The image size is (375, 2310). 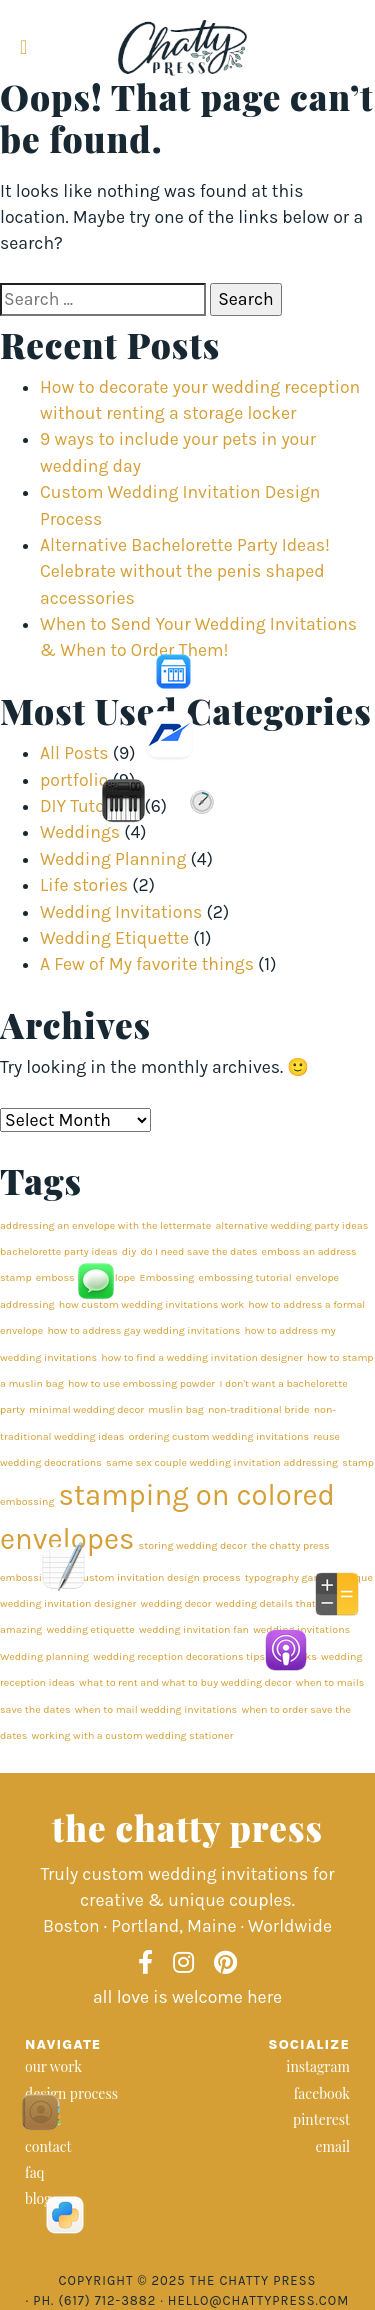 What do you see at coordinates (40, 2112) in the screenshot?
I see `open the contacts app` at bounding box center [40, 2112].